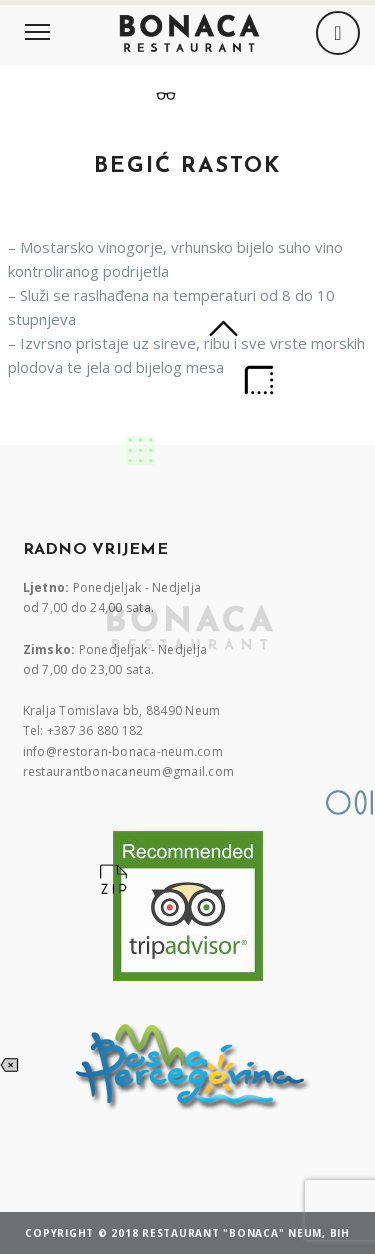 This screenshot has width=375, height=1254. Describe the element at coordinates (349, 802) in the screenshot. I see `visit medium article or profile` at that location.